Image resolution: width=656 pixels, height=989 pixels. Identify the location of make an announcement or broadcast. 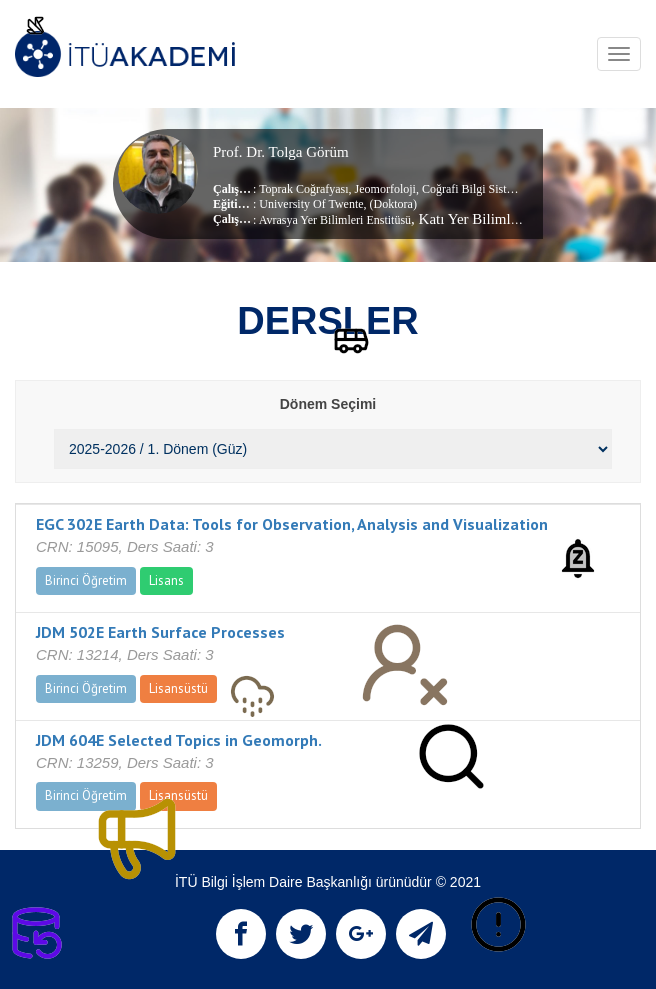
(137, 837).